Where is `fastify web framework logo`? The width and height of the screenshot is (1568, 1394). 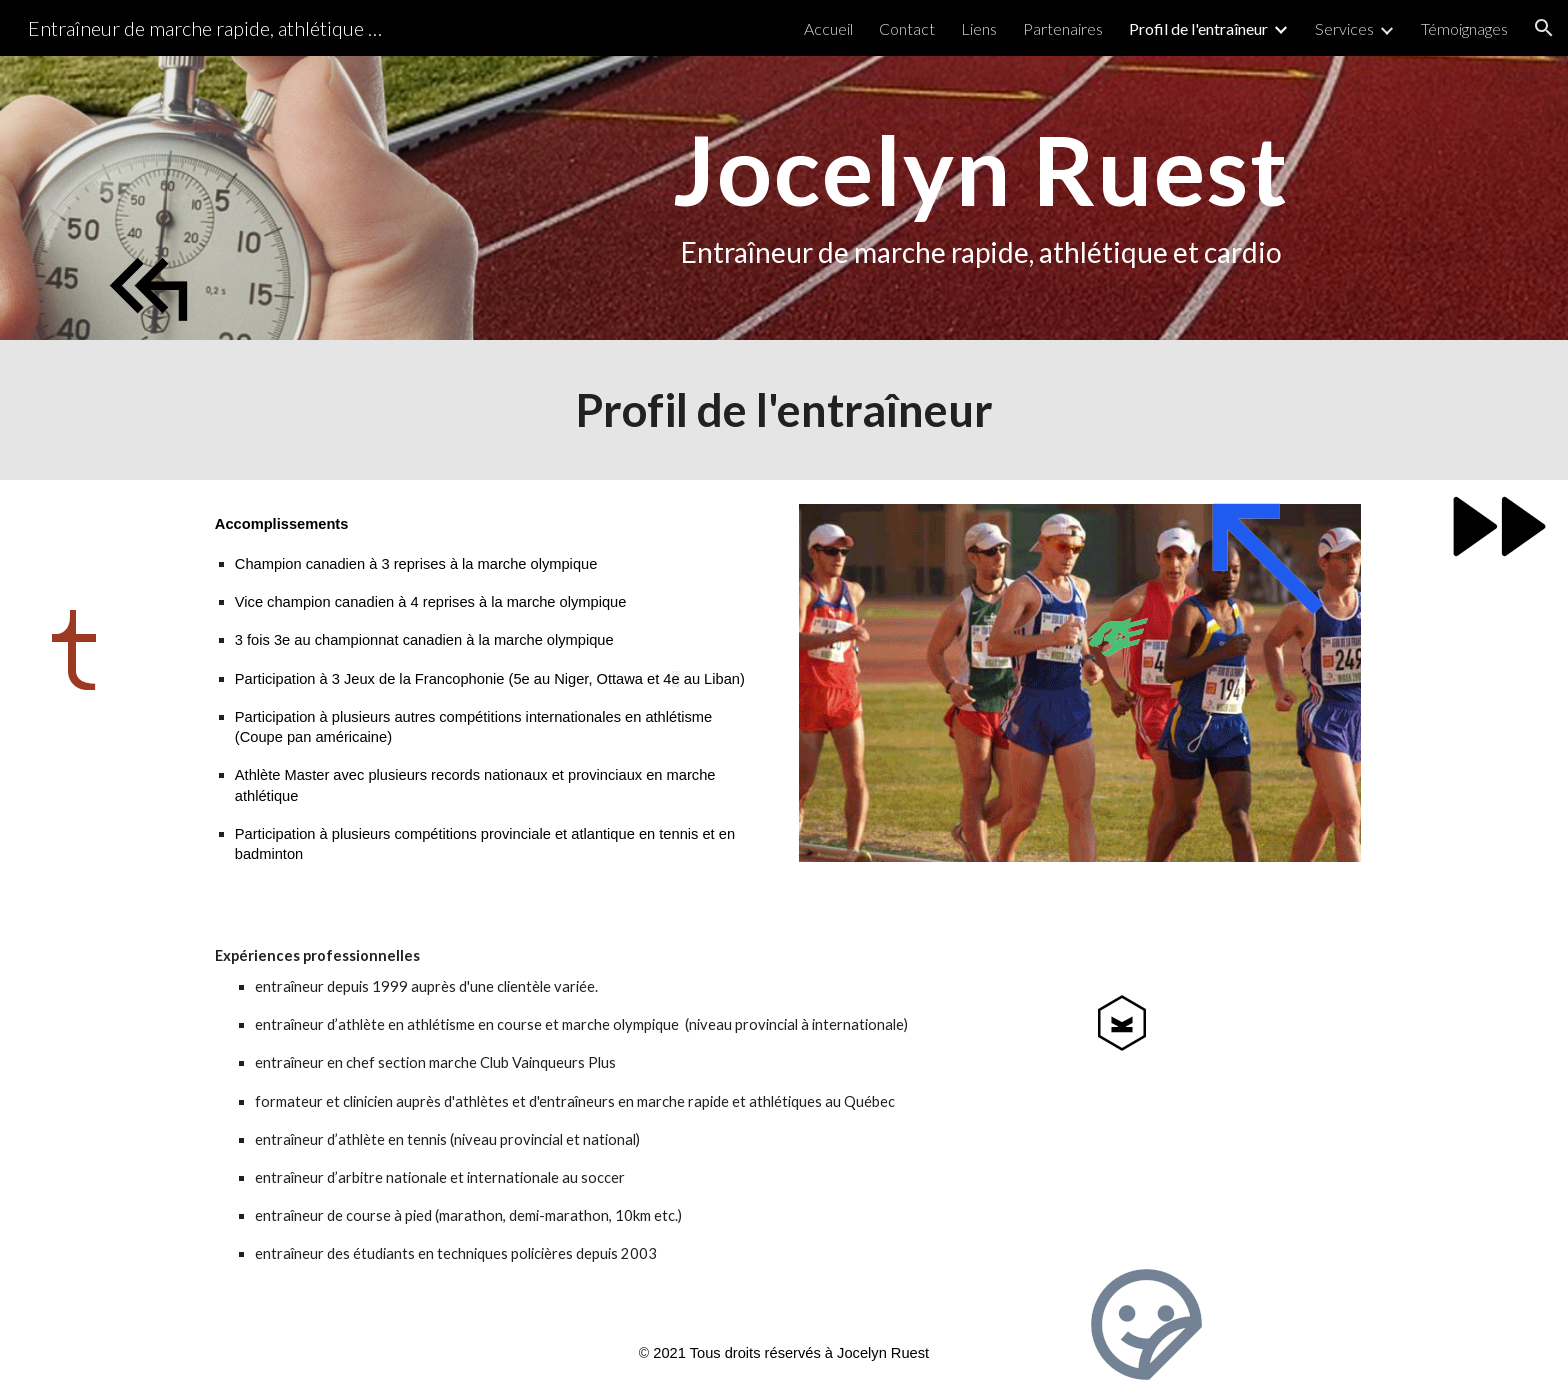 fastify web framework logo is located at coordinates (1118, 637).